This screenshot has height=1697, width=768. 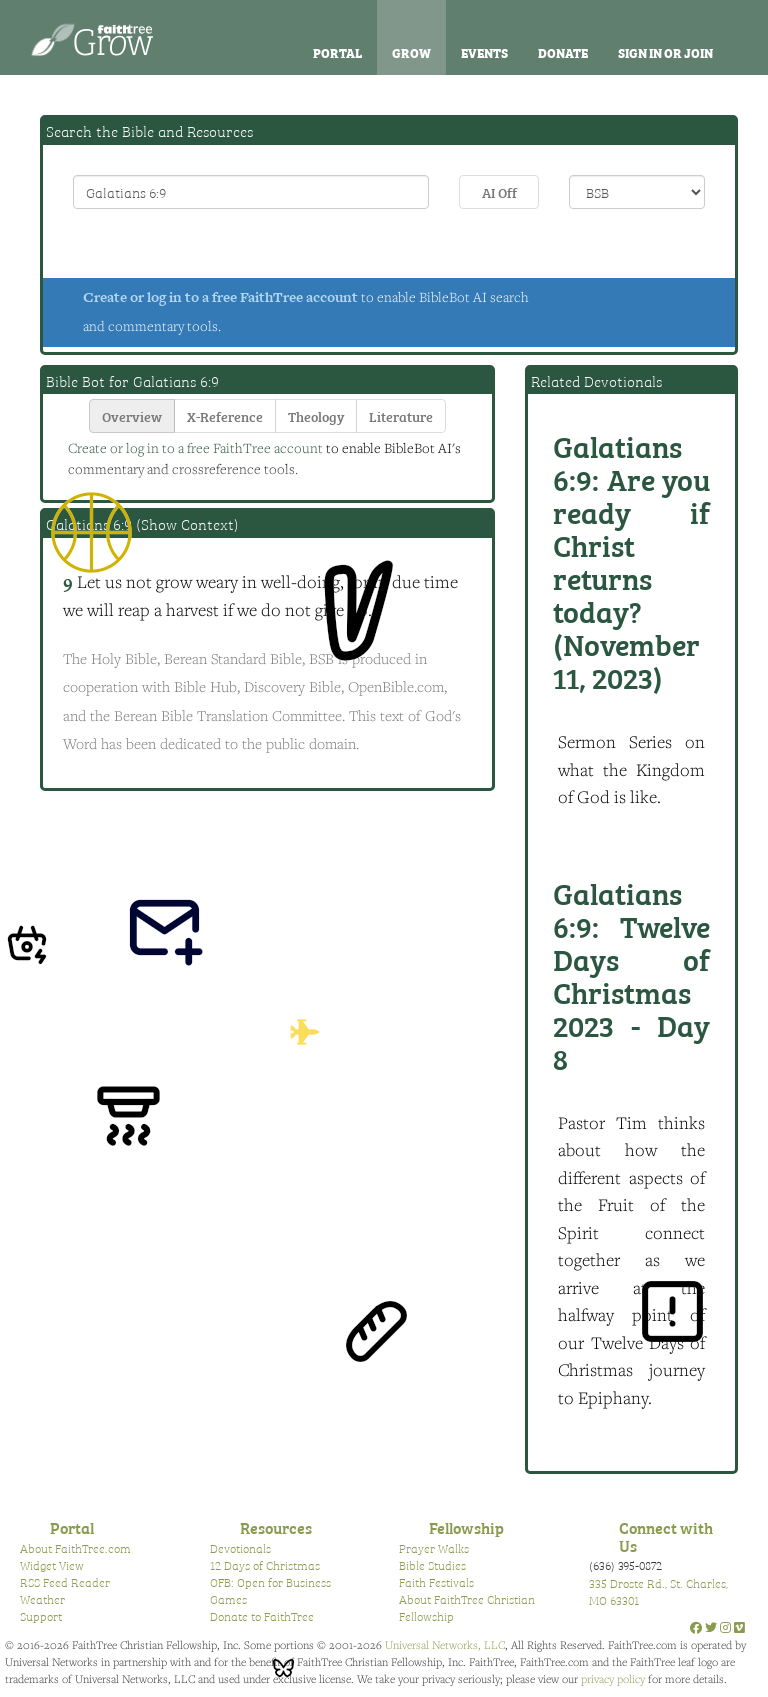 I want to click on compose a new email, so click(x=164, y=927).